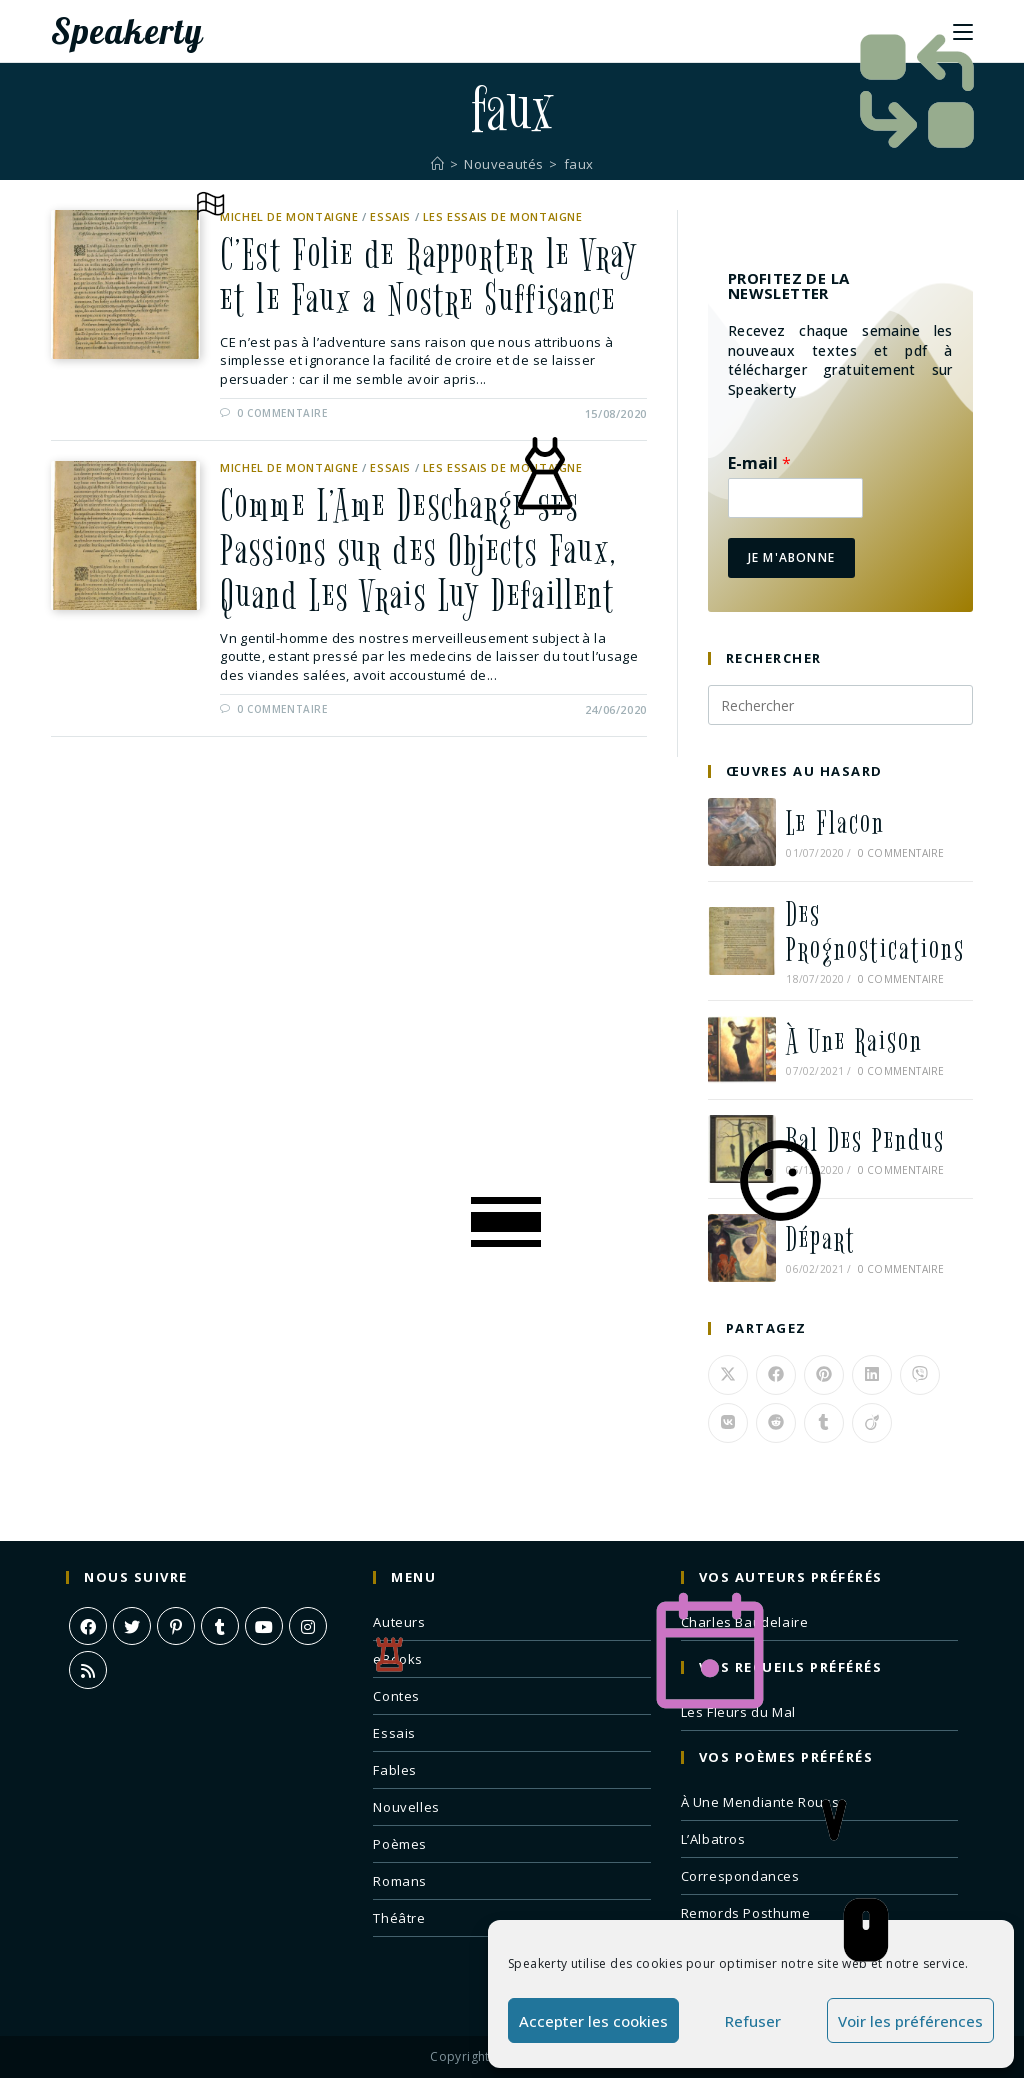 The image size is (1024, 2078). What do you see at coordinates (710, 1655) in the screenshot?
I see `indicates a calendar event or reminder` at bounding box center [710, 1655].